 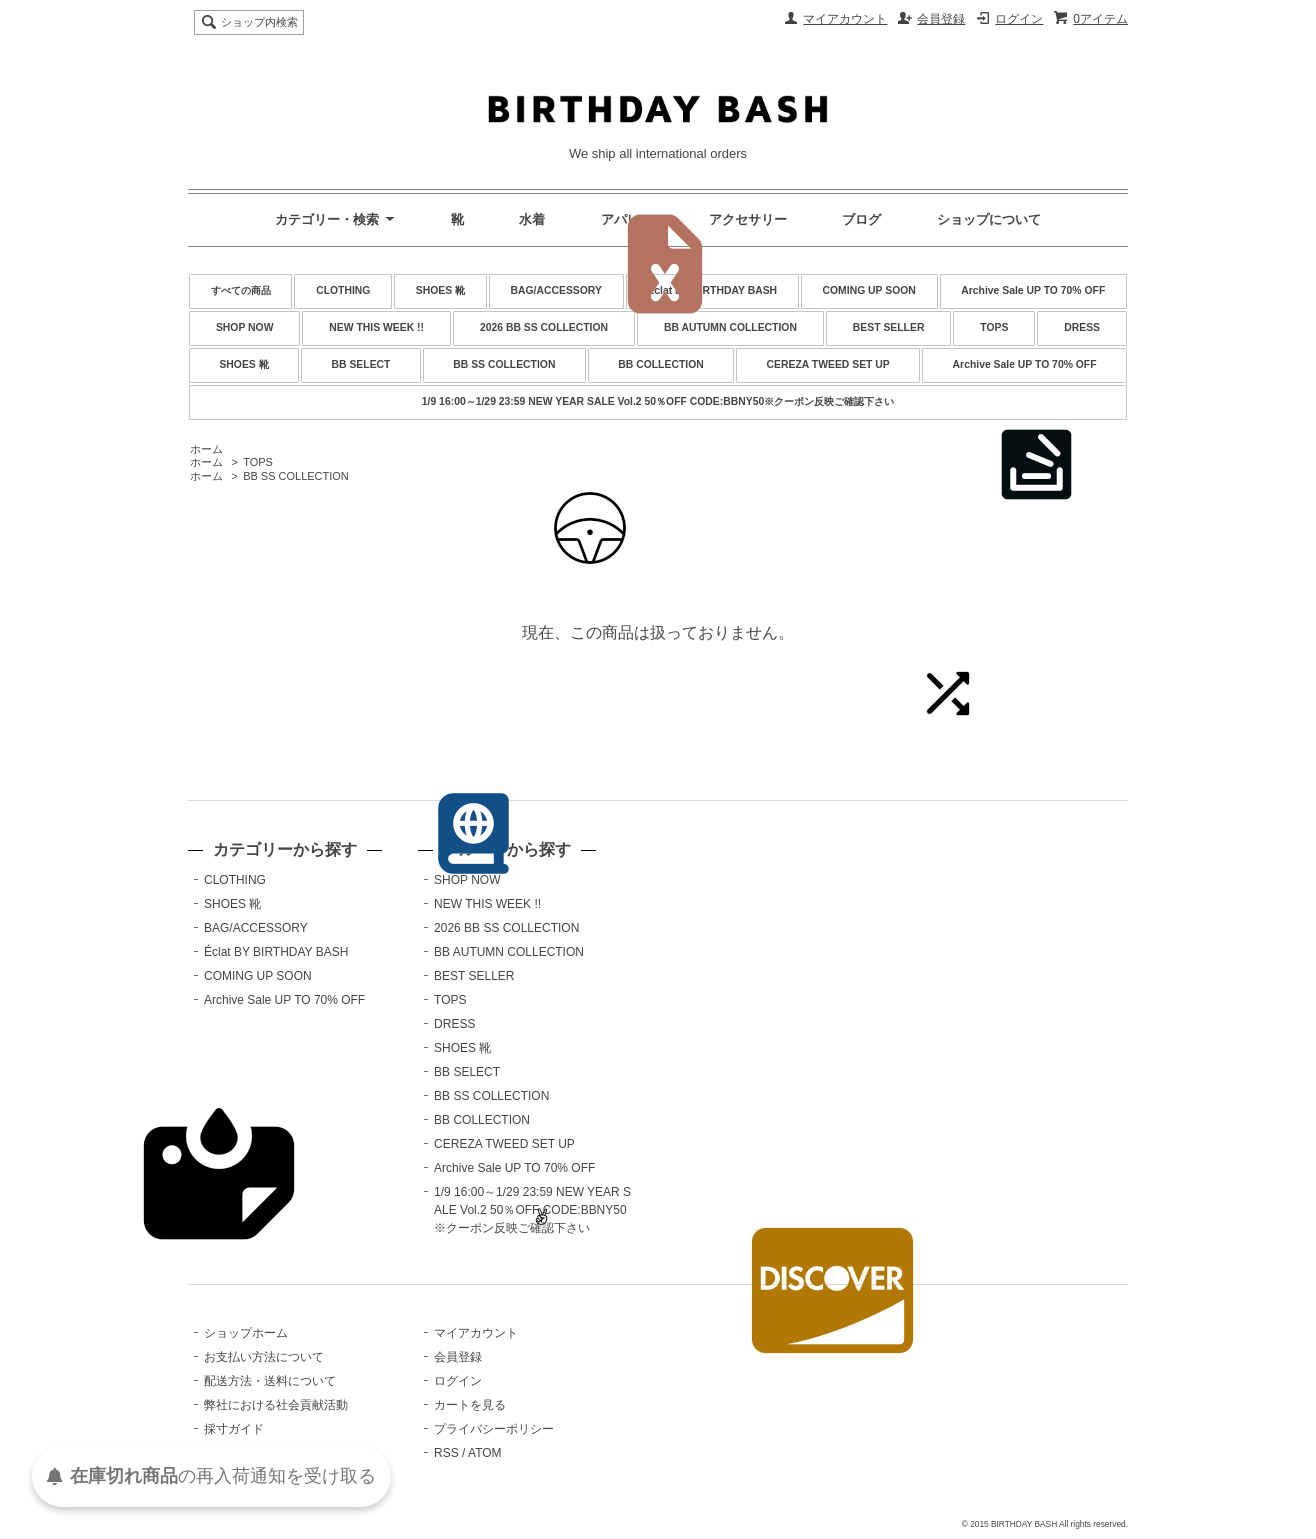 What do you see at coordinates (947, 693) in the screenshot?
I see `shuffle playlist or queue` at bounding box center [947, 693].